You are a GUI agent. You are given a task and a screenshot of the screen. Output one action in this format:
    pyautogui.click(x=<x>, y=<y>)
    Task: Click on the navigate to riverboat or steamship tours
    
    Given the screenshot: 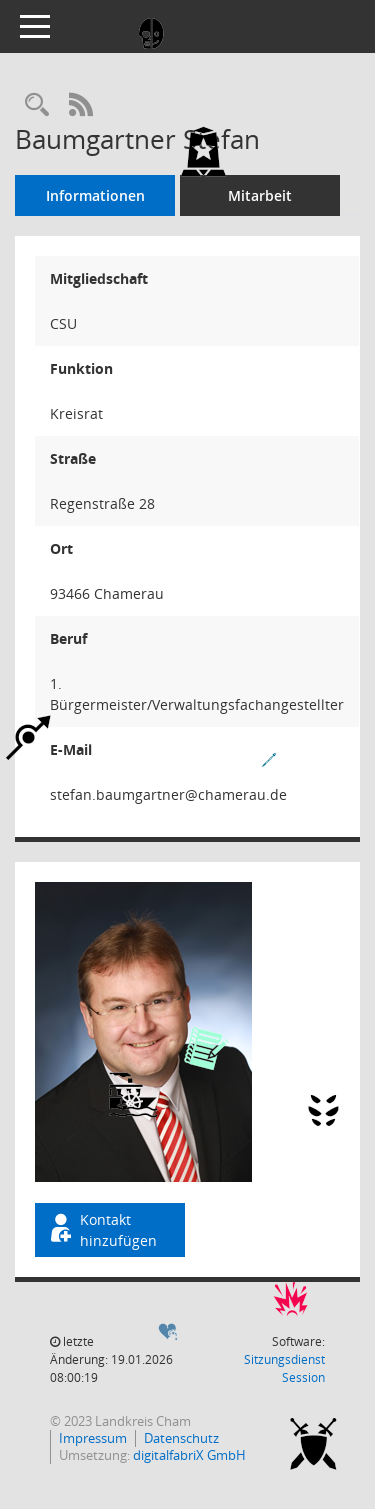 What is the action you would take?
    pyautogui.click(x=133, y=1096)
    